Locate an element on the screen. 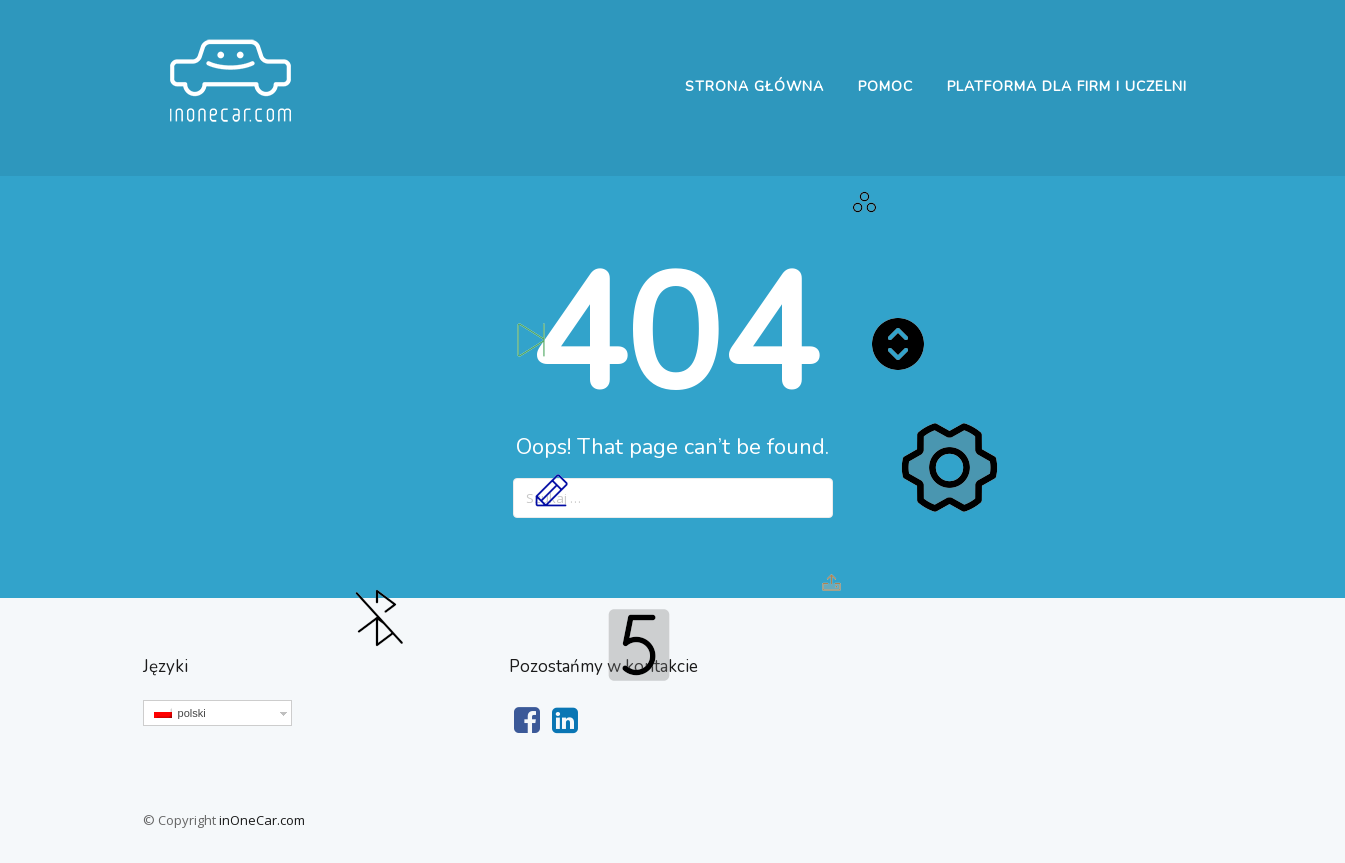 The width and height of the screenshot is (1345, 863). indicates the number five in a sequence or list is located at coordinates (639, 645).